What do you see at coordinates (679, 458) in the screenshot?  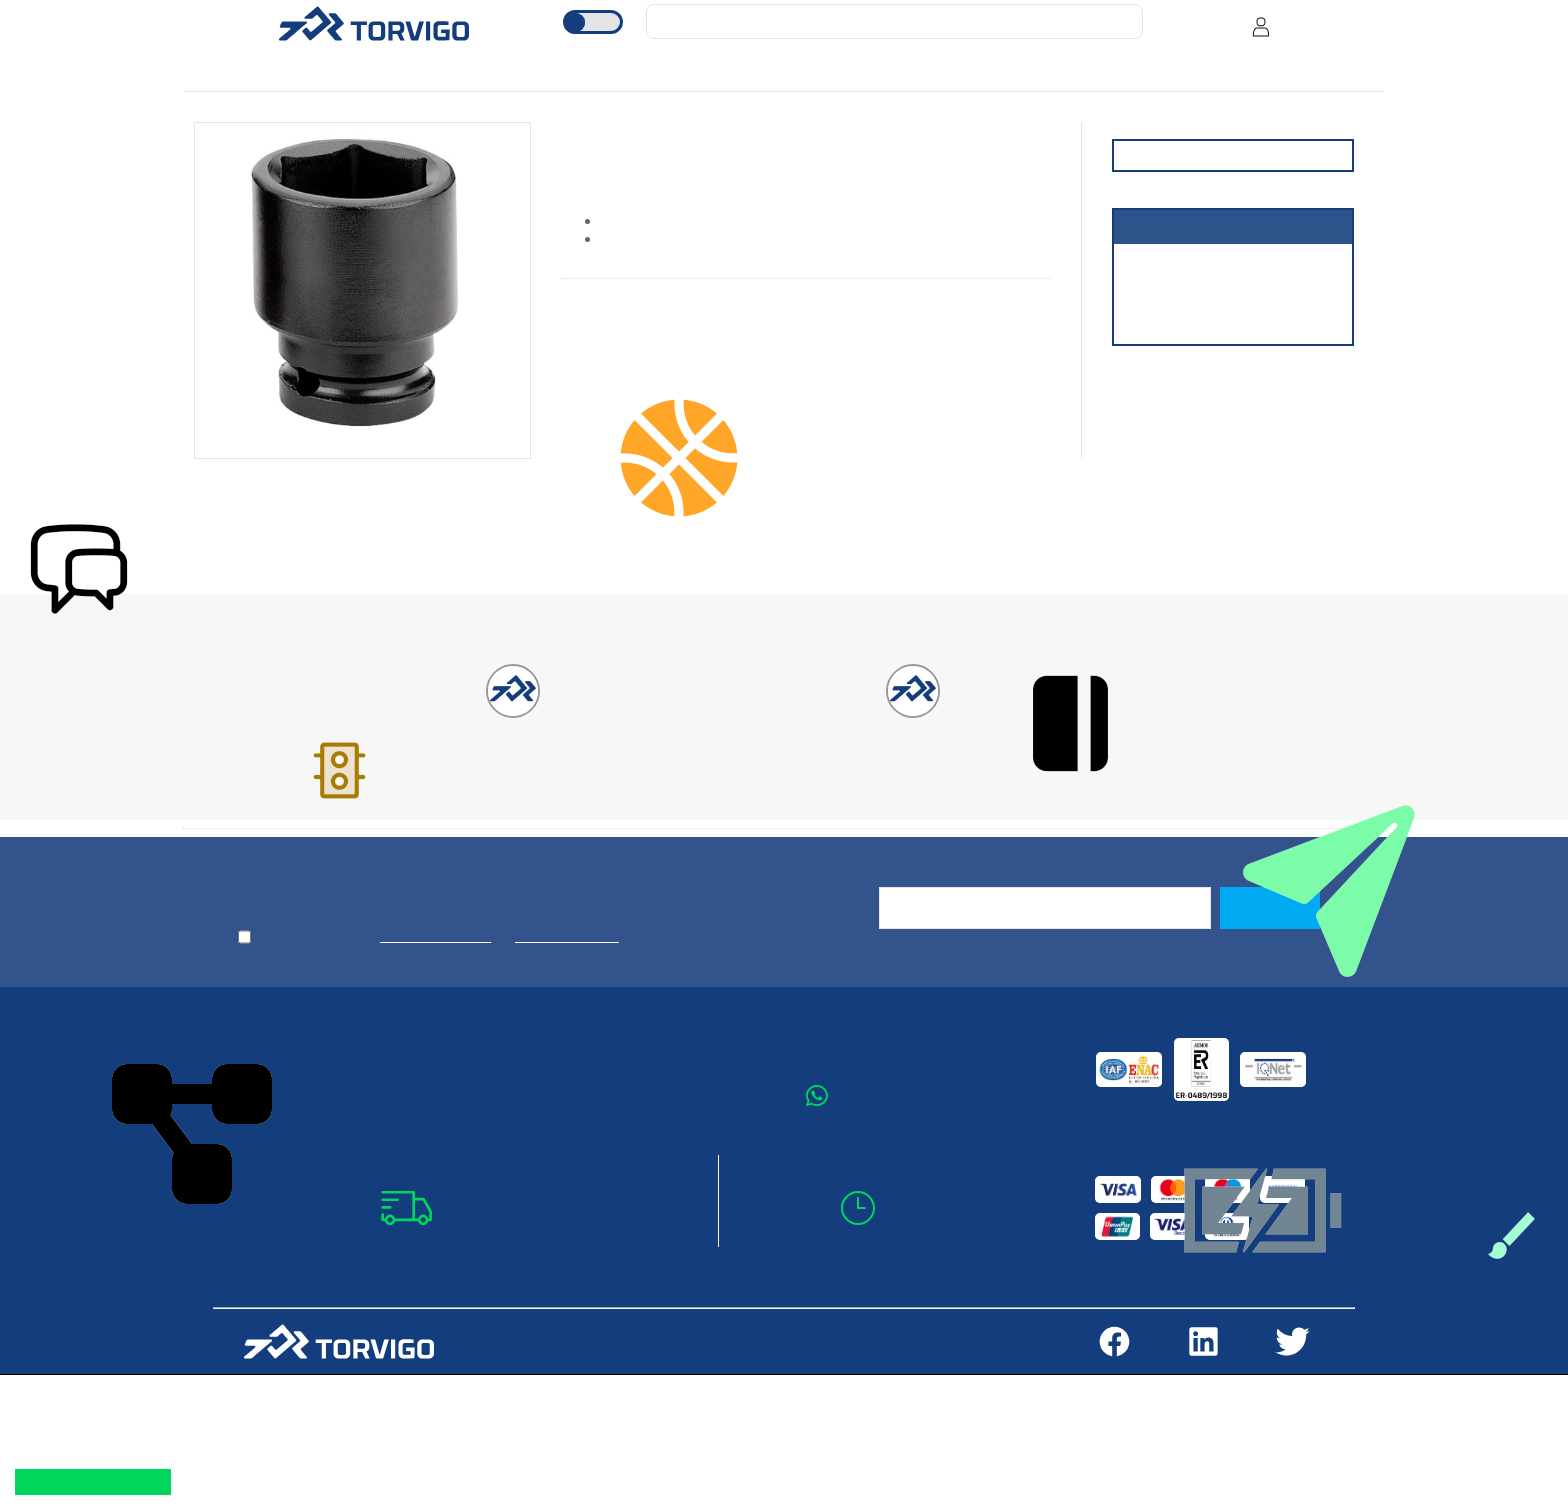 I see `access sports or basketball content` at bounding box center [679, 458].